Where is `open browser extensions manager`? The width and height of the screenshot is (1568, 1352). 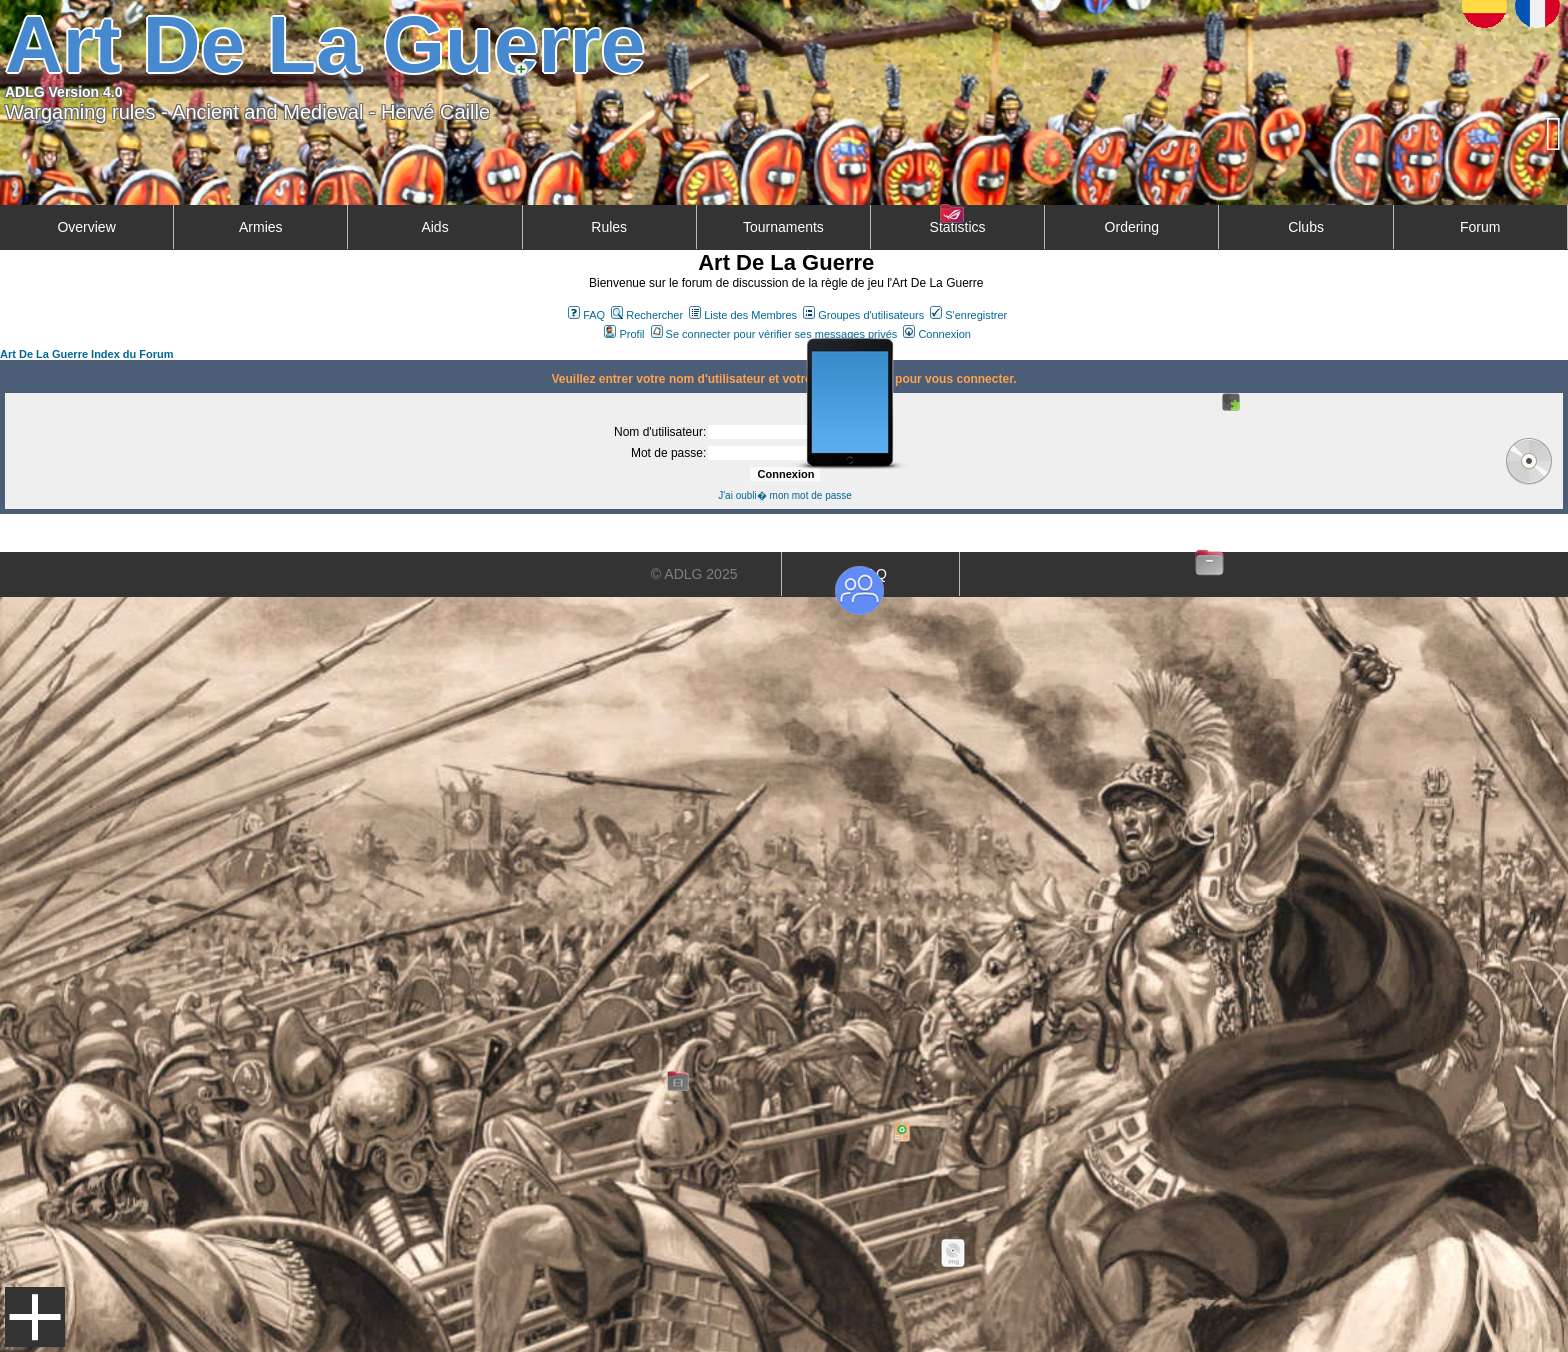 open browser extensions manager is located at coordinates (1231, 402).